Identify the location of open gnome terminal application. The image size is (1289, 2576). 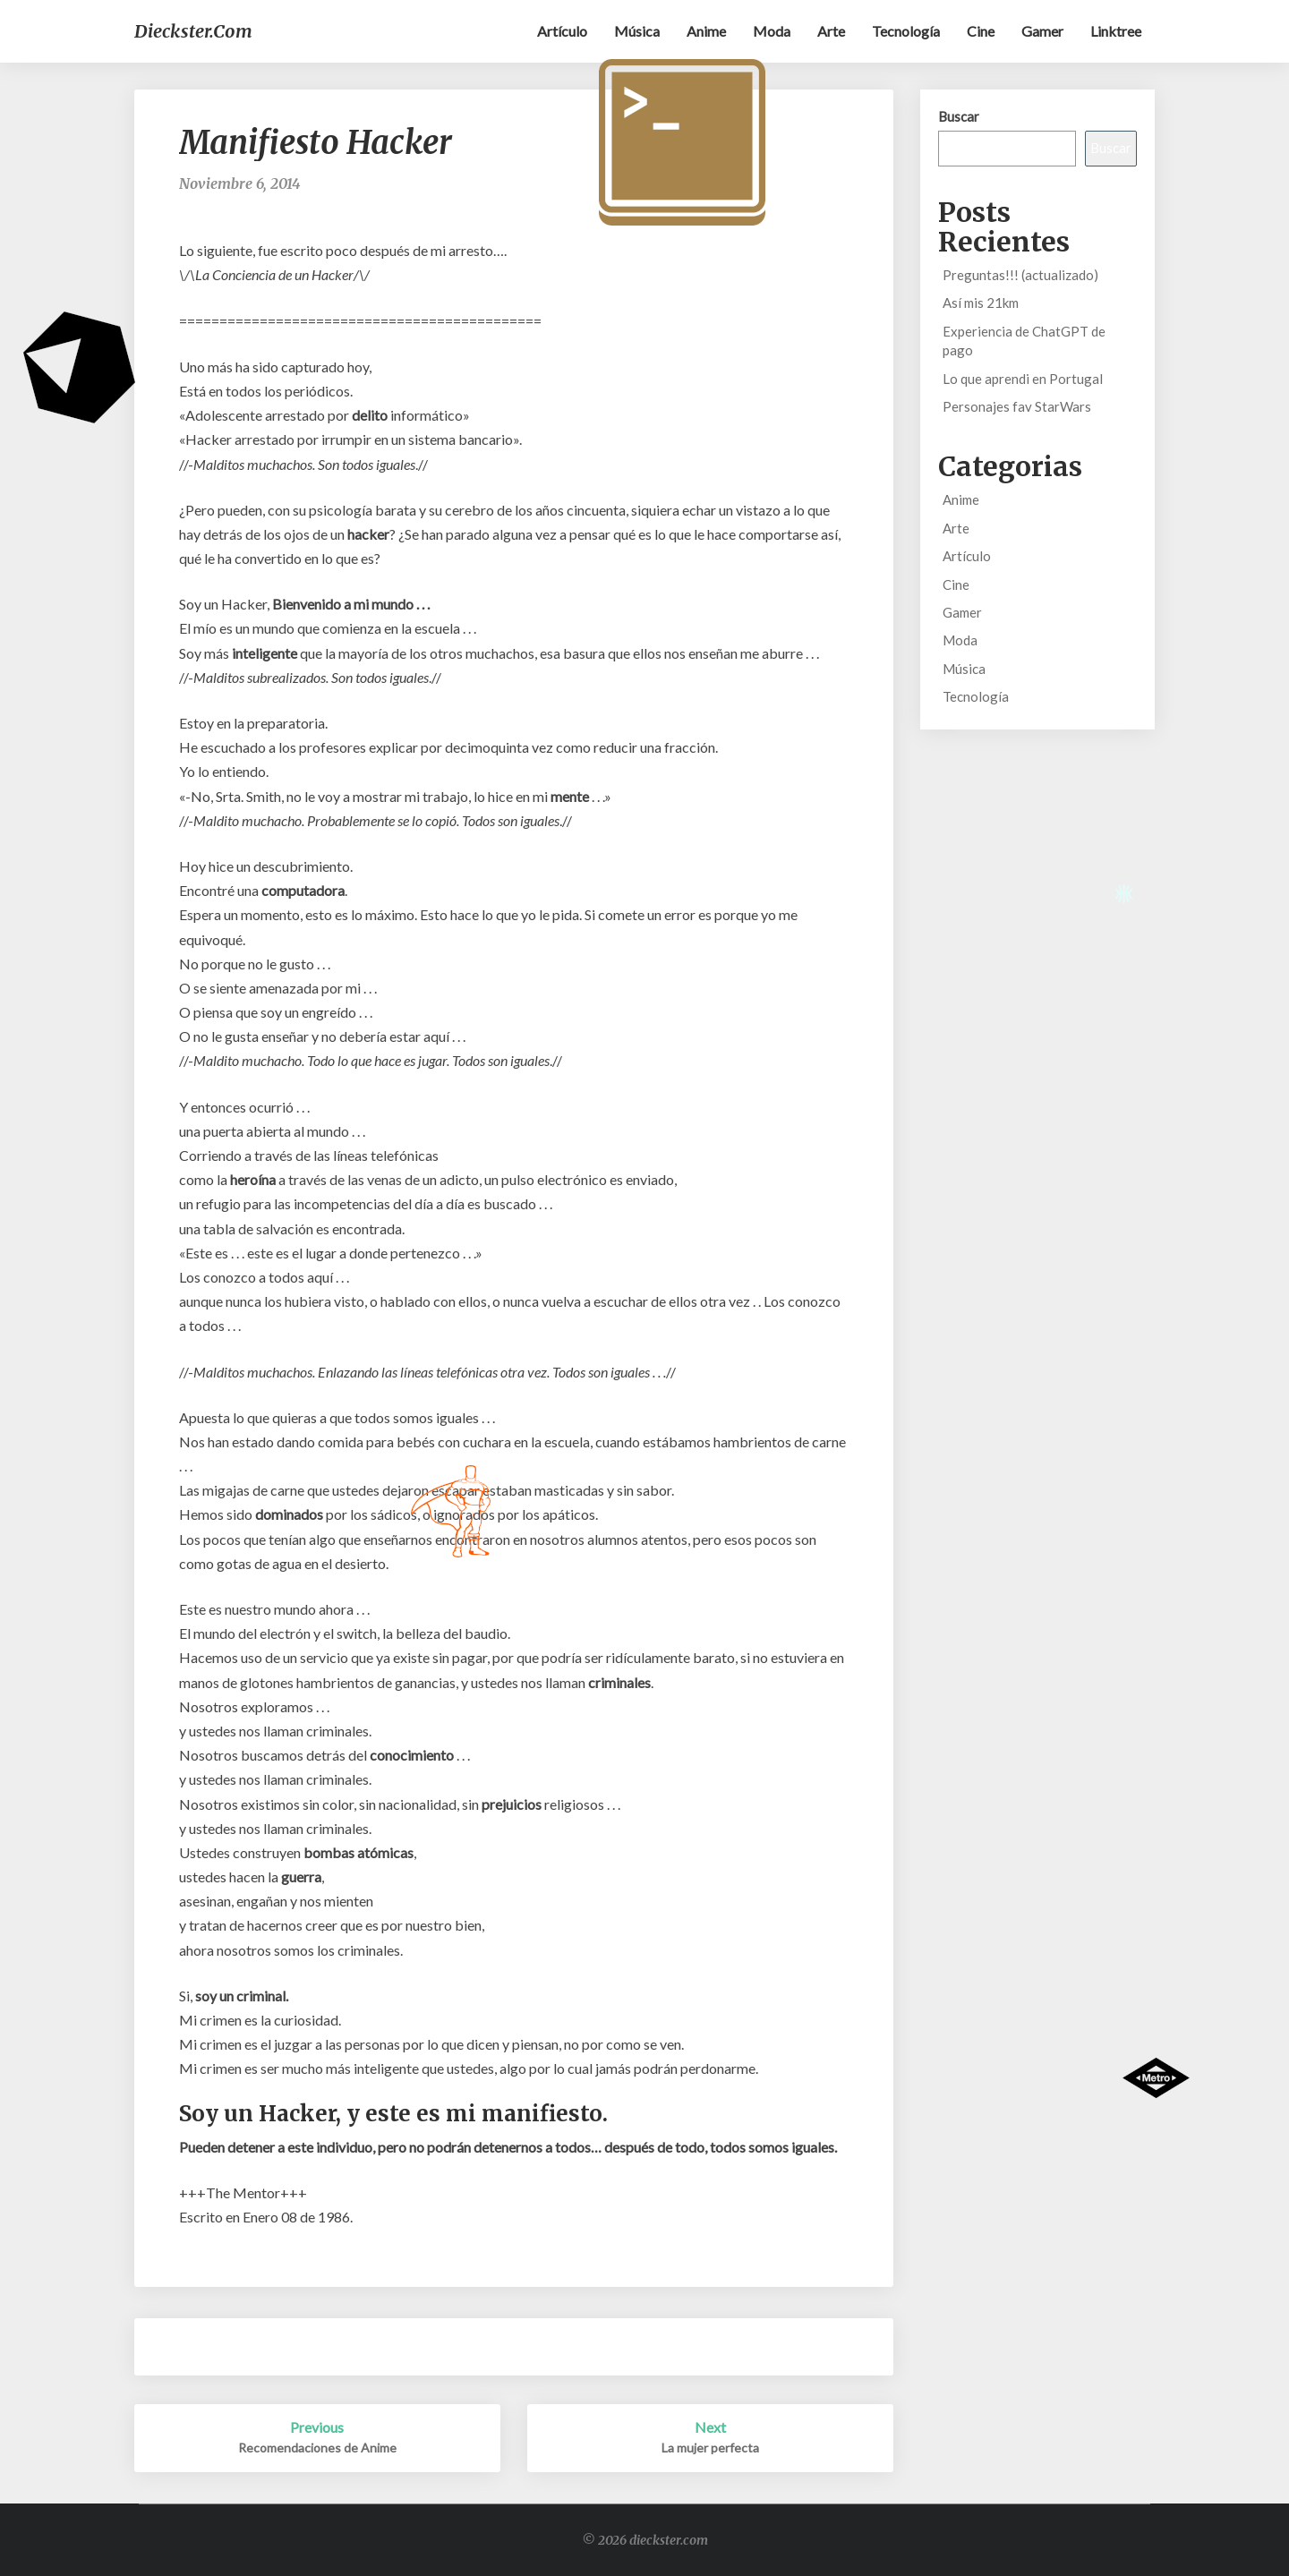
(682, 142).